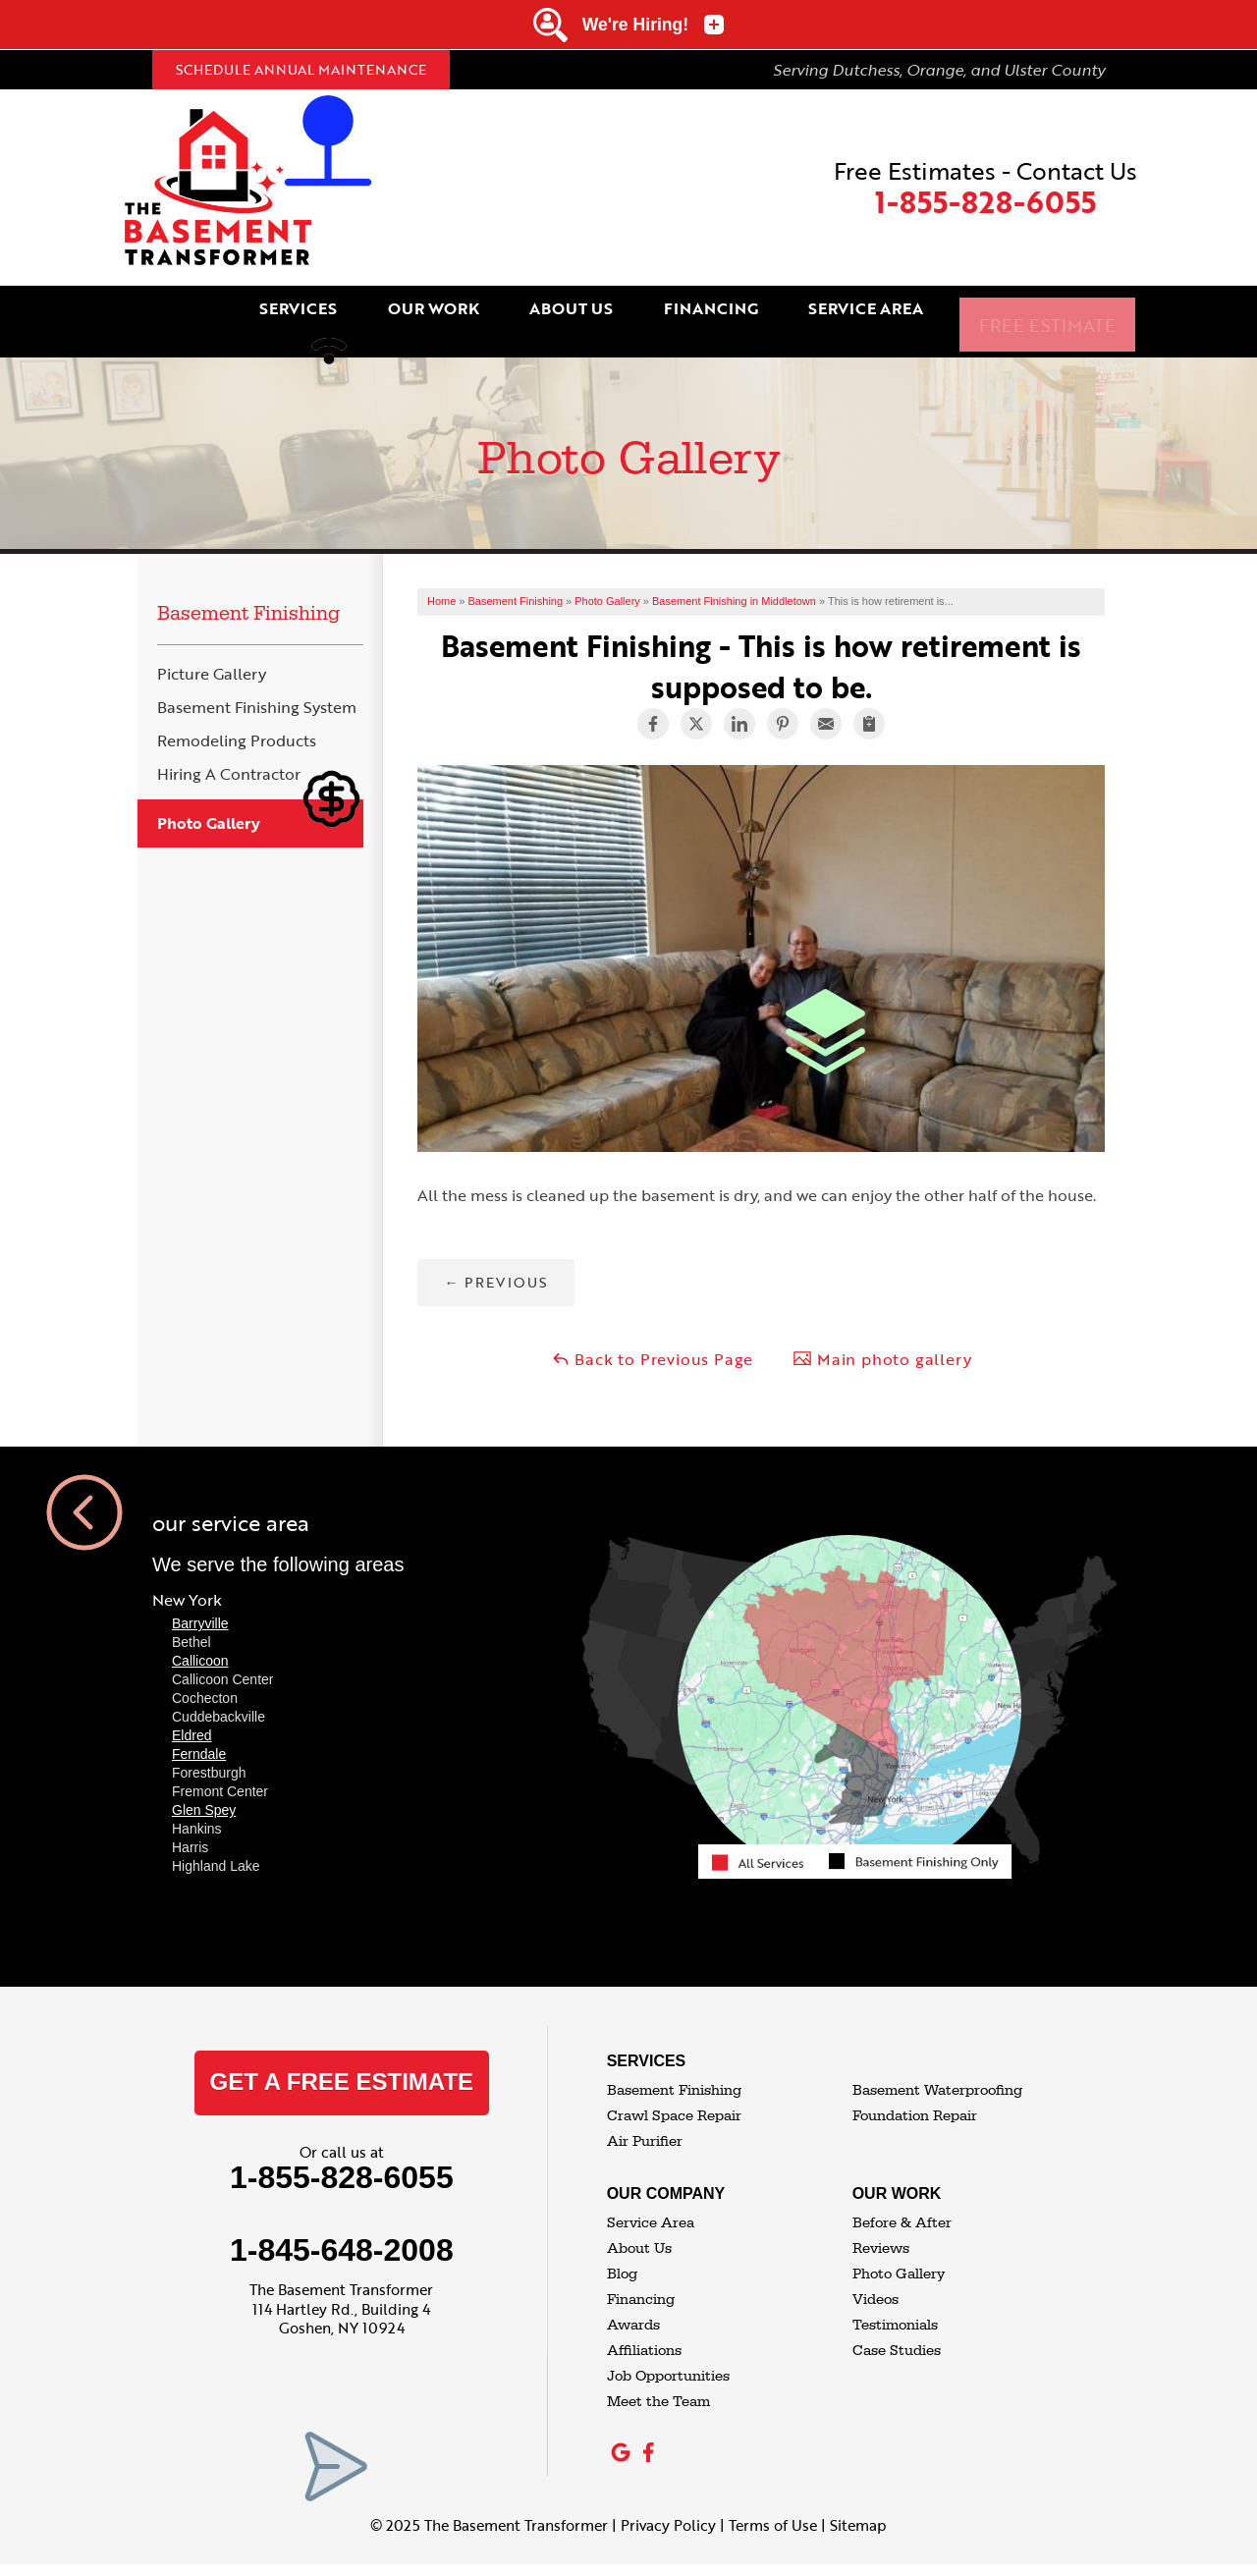 This screenshot has height=2576, width=1257. What do you see at coordinates (329, 334) in the screenshot?
I see `indicates weak wifi signal strength` at bounding box center [329, 334].